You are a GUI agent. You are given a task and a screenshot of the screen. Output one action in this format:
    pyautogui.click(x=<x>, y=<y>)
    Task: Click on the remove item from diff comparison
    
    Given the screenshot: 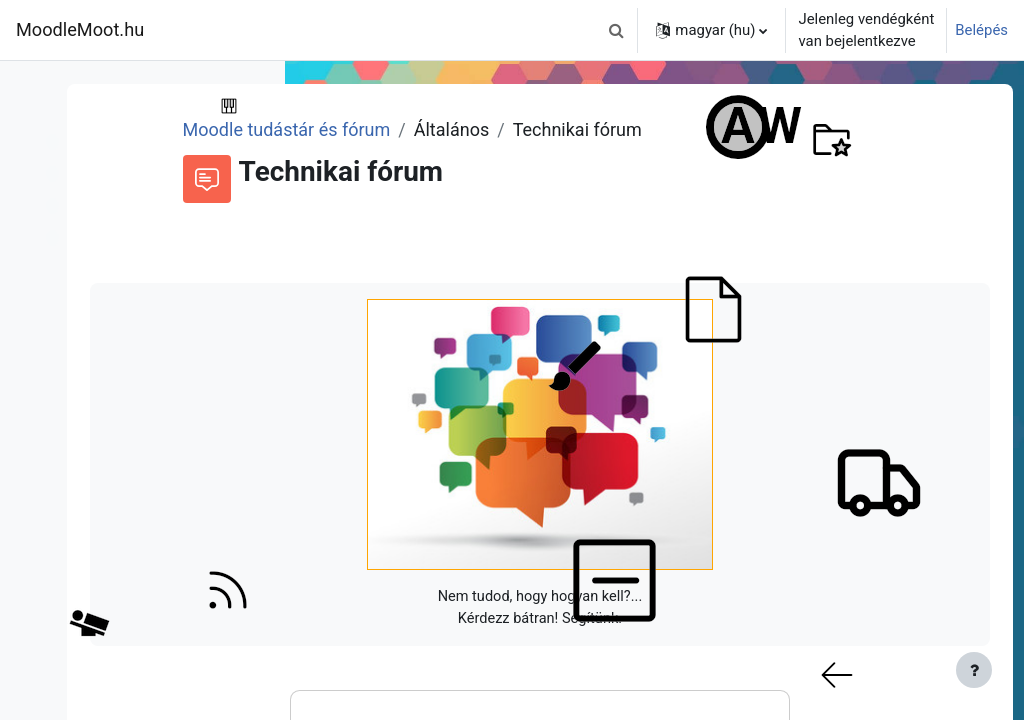 What is the action you would take?
    pyautogui.click(x=614, y=580)
    